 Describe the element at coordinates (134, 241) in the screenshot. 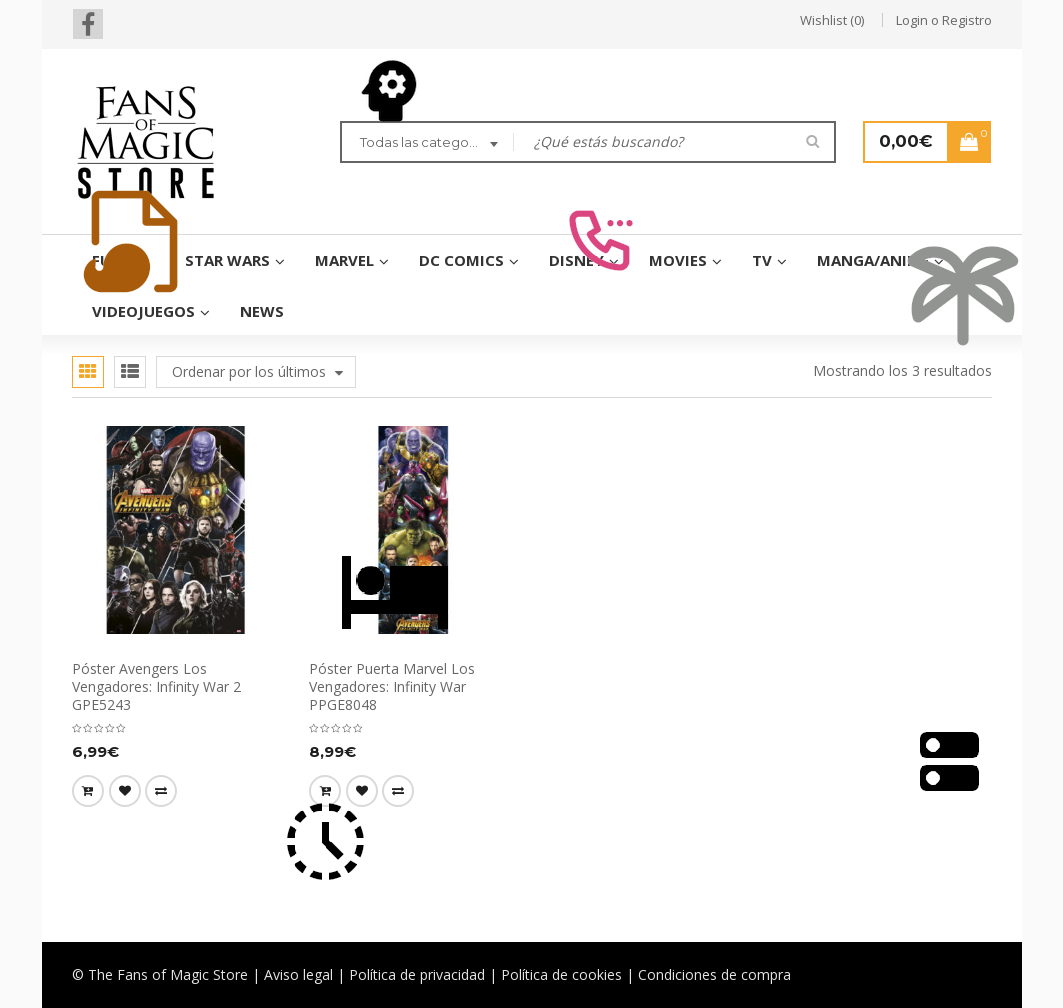

I see `access cloud-synced files` at that location.